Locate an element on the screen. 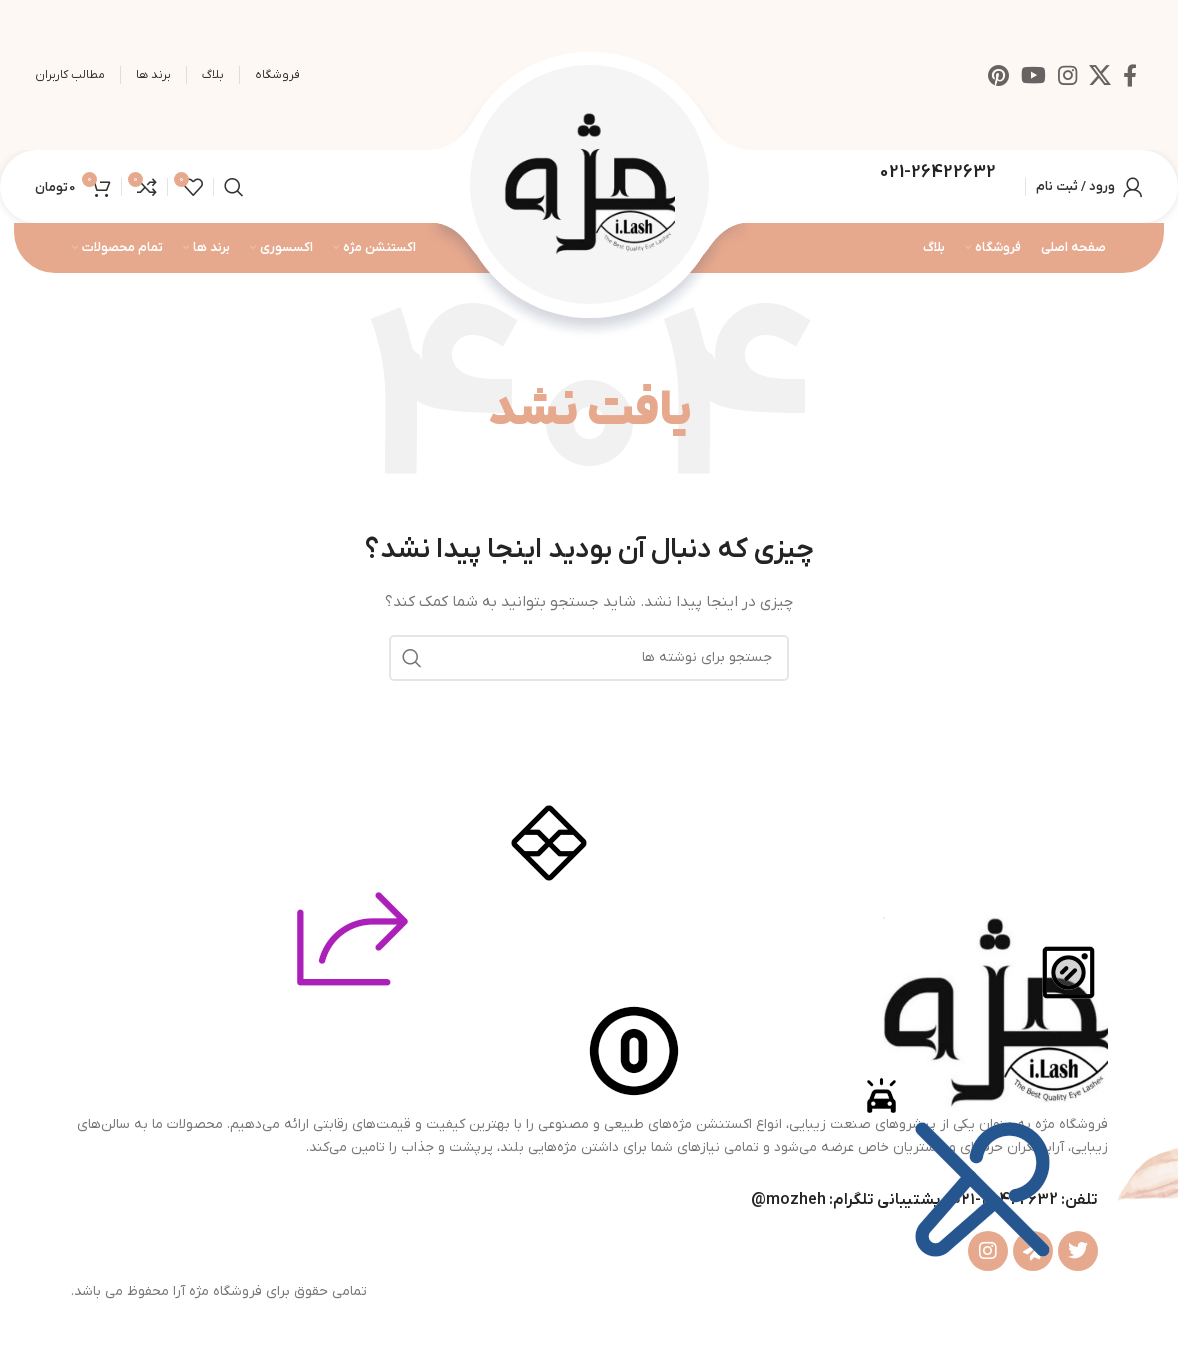  access Pix payment options is located at coordinates (549, 843).